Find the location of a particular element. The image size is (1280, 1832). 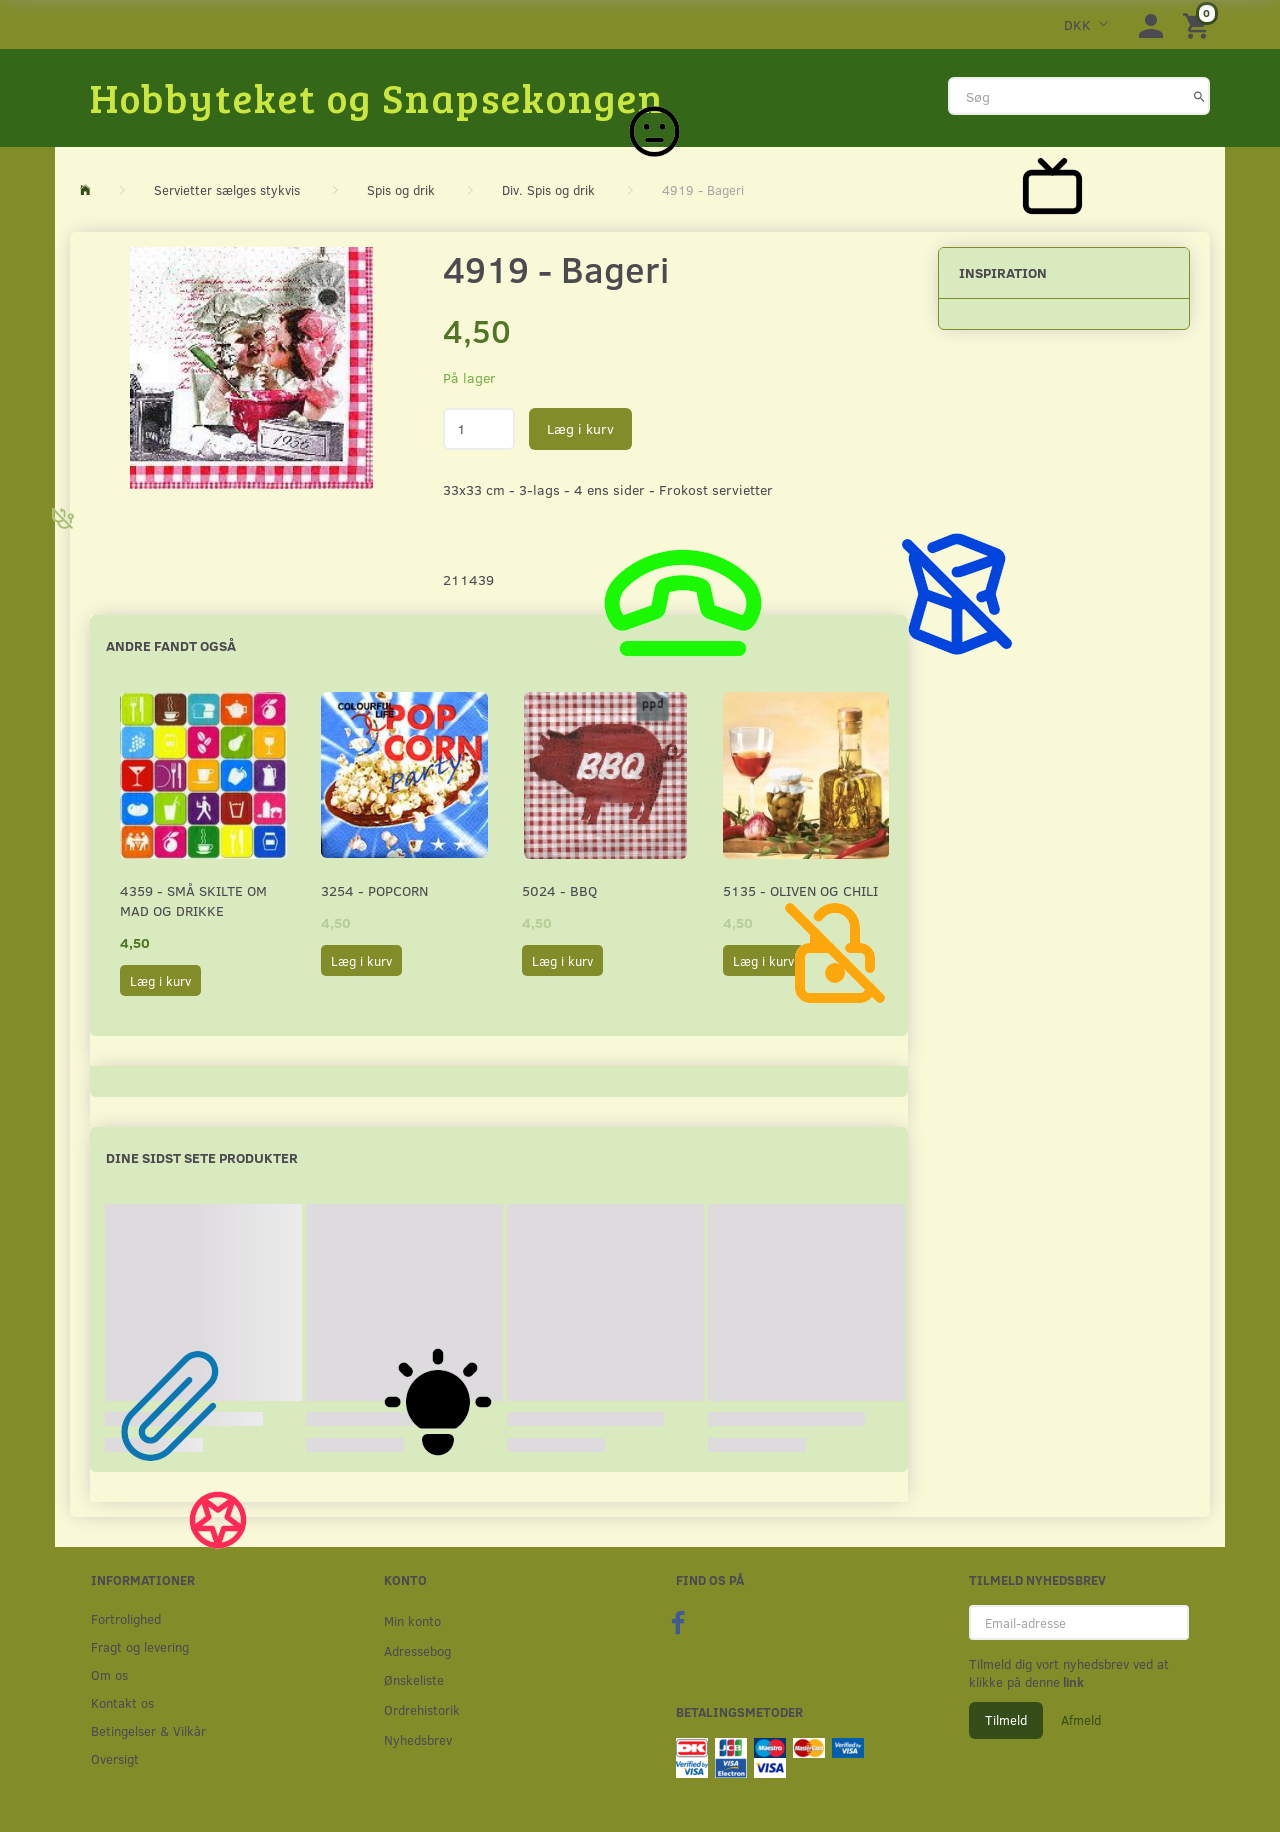

indicate neutral or average rating is located at coordinates (654, 131).